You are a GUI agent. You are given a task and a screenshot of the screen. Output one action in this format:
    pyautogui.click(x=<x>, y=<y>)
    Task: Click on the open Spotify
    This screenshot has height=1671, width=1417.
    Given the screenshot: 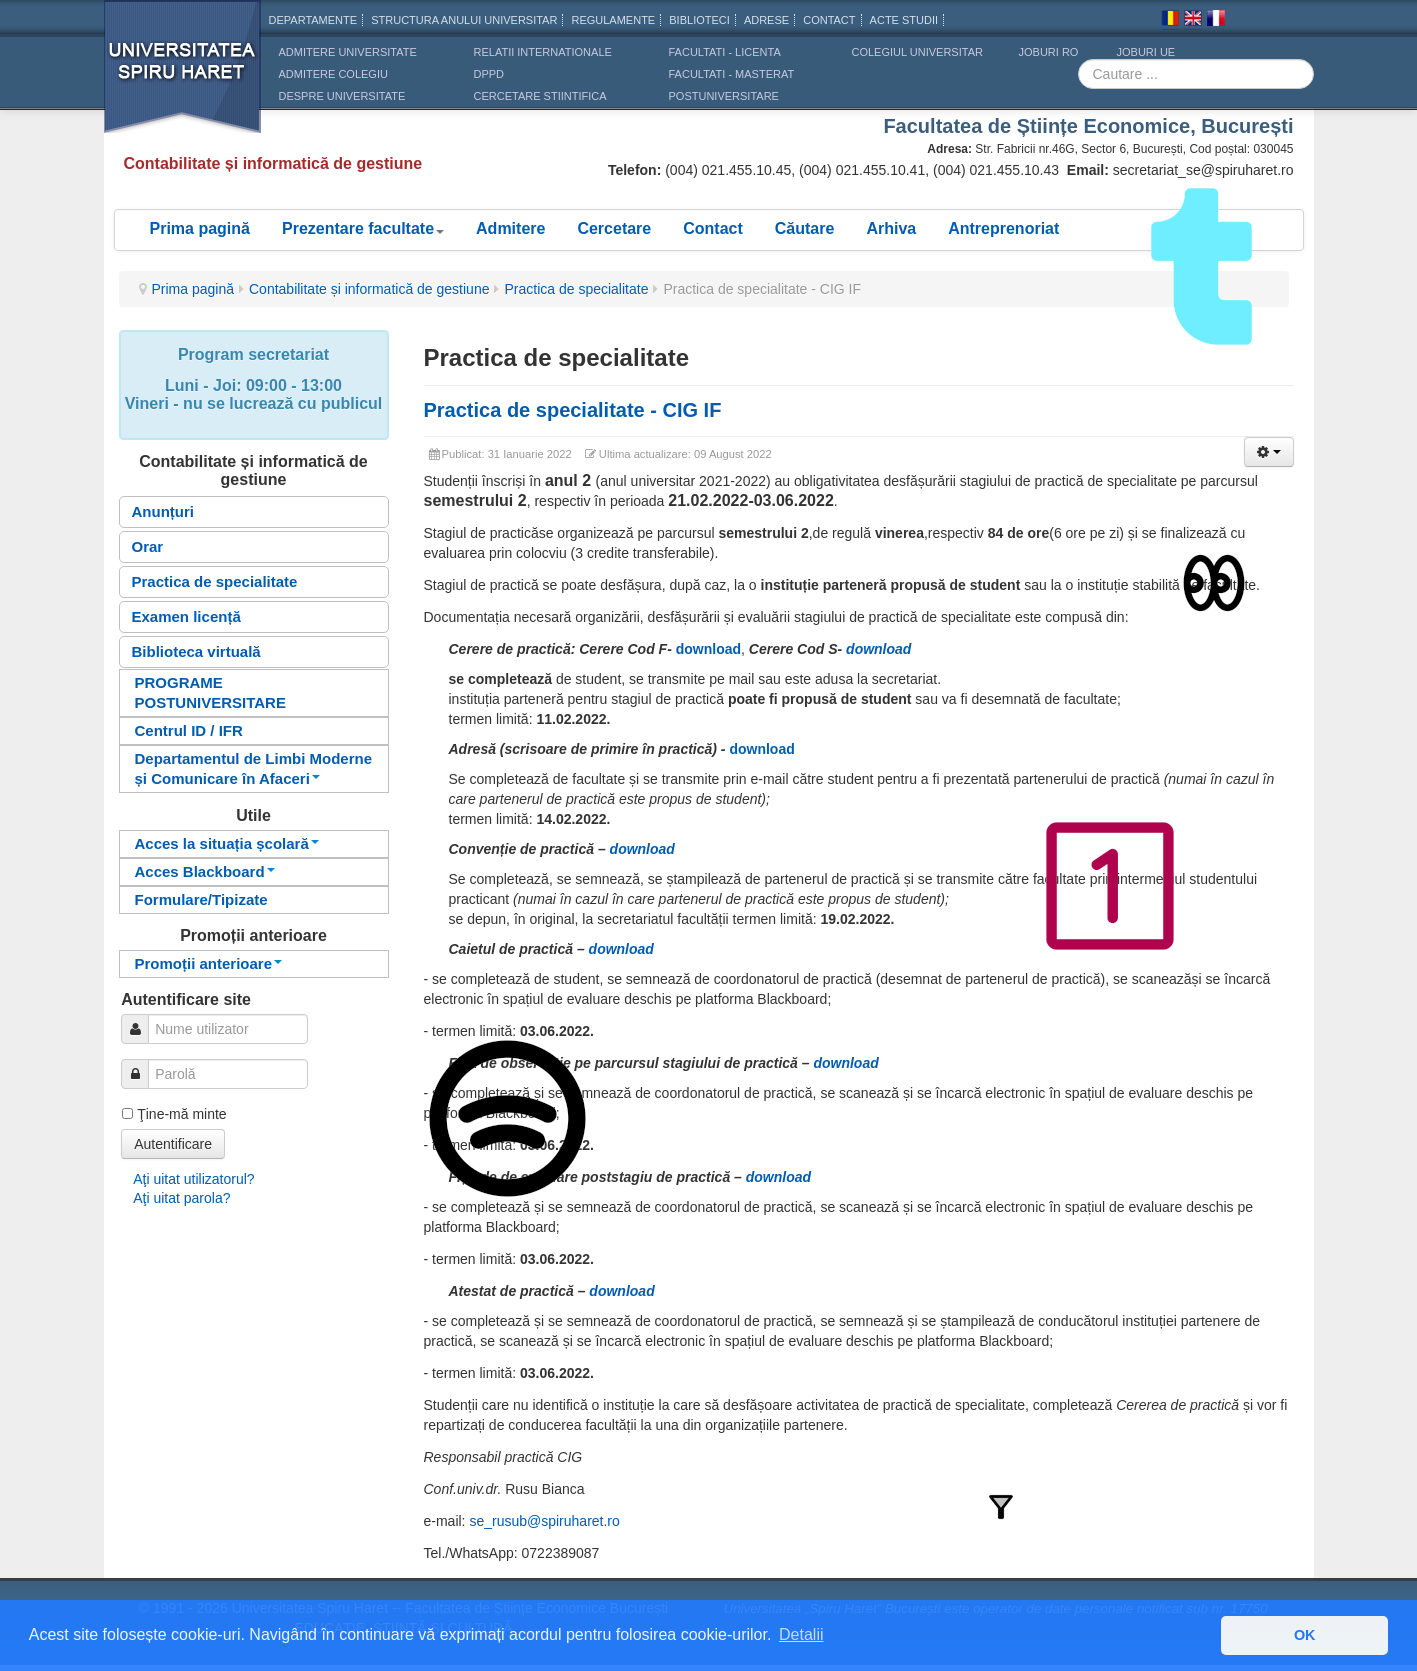 What is the action you would take?
    pyautogui.click(x=507, y=1118)
    